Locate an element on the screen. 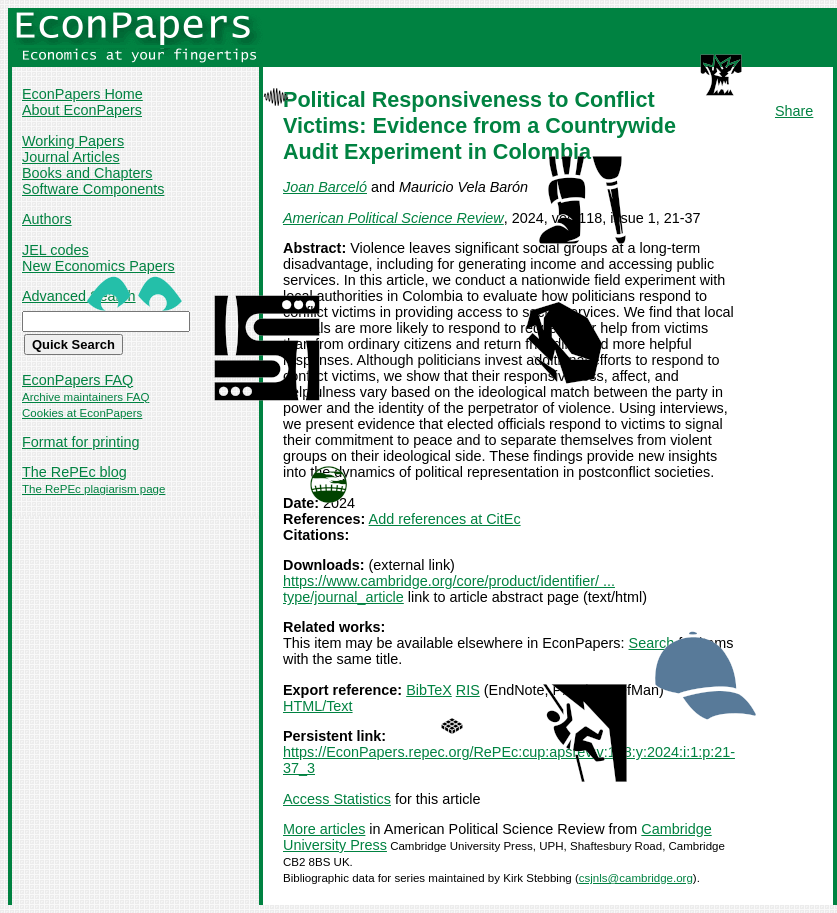 Image resolution: width=837 pixels, height=913 pixels. access mountain climbing or rock climbing activities is located at coordinates (578, 733).